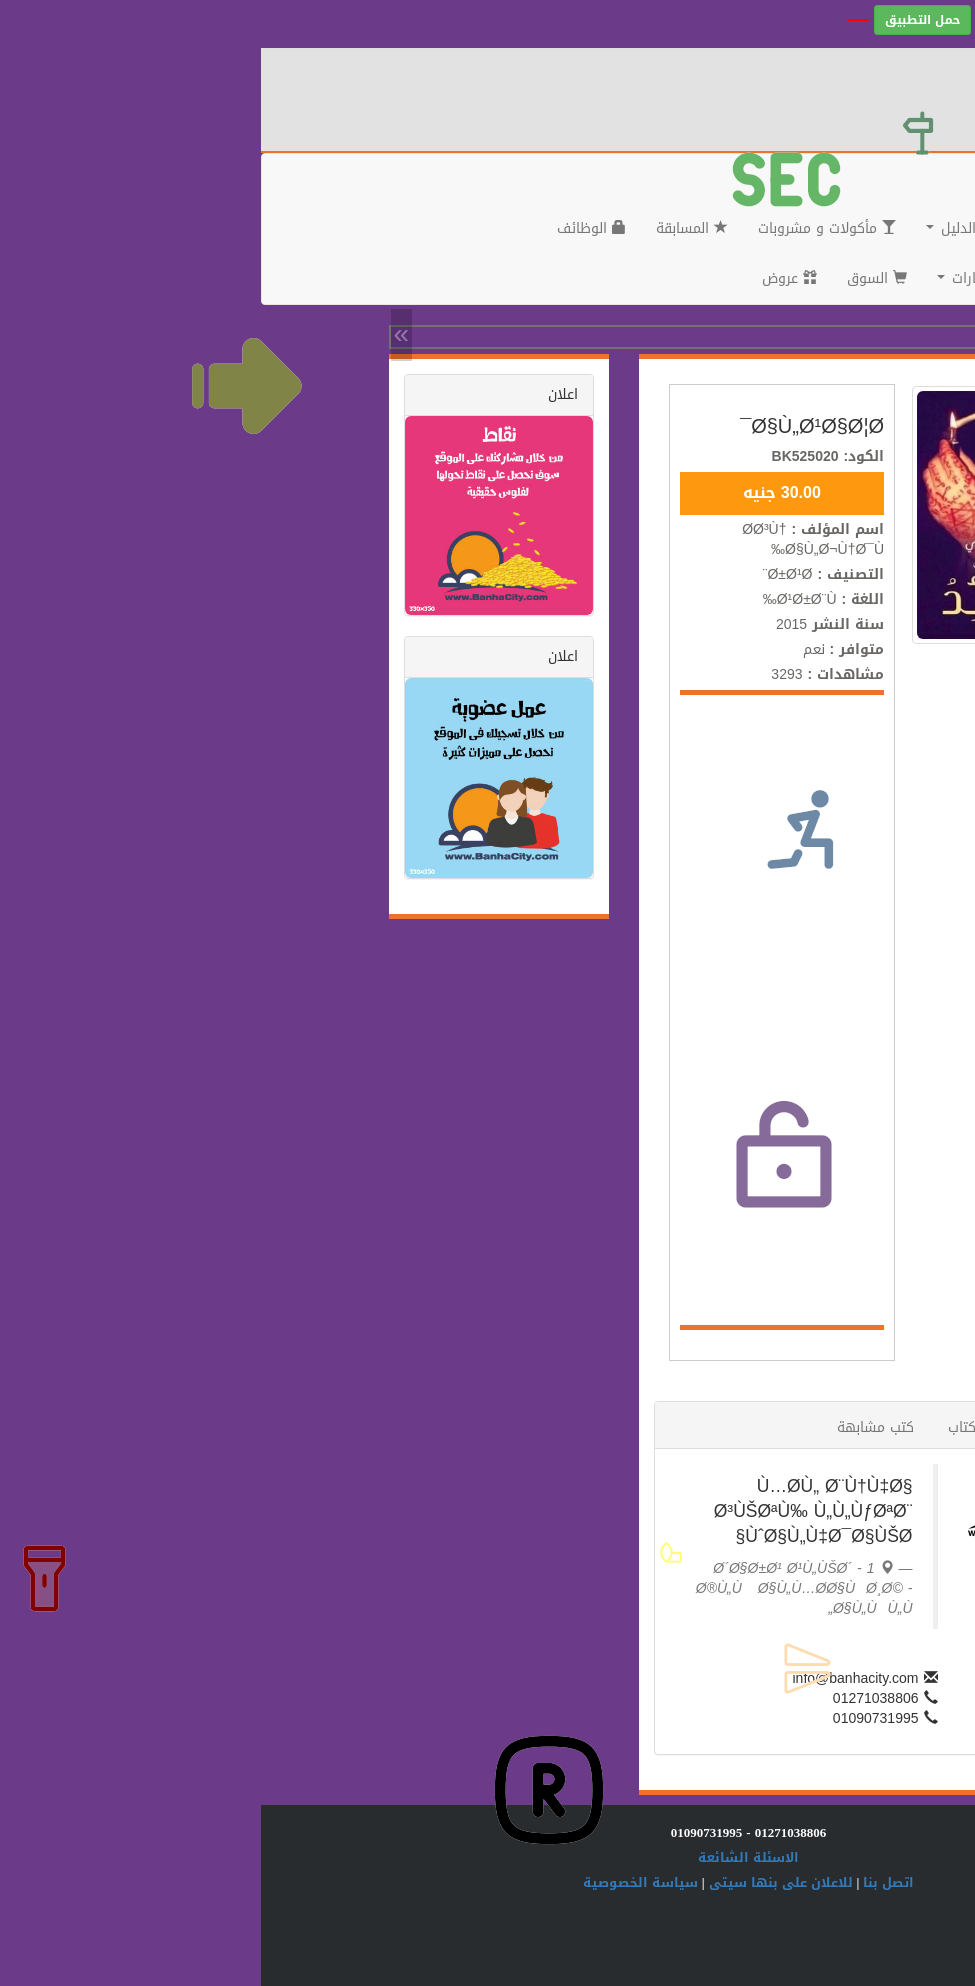 The height and width of the screenshot is (1986, 975). I want to click on unlock or access secured content, so click(784, 1160).